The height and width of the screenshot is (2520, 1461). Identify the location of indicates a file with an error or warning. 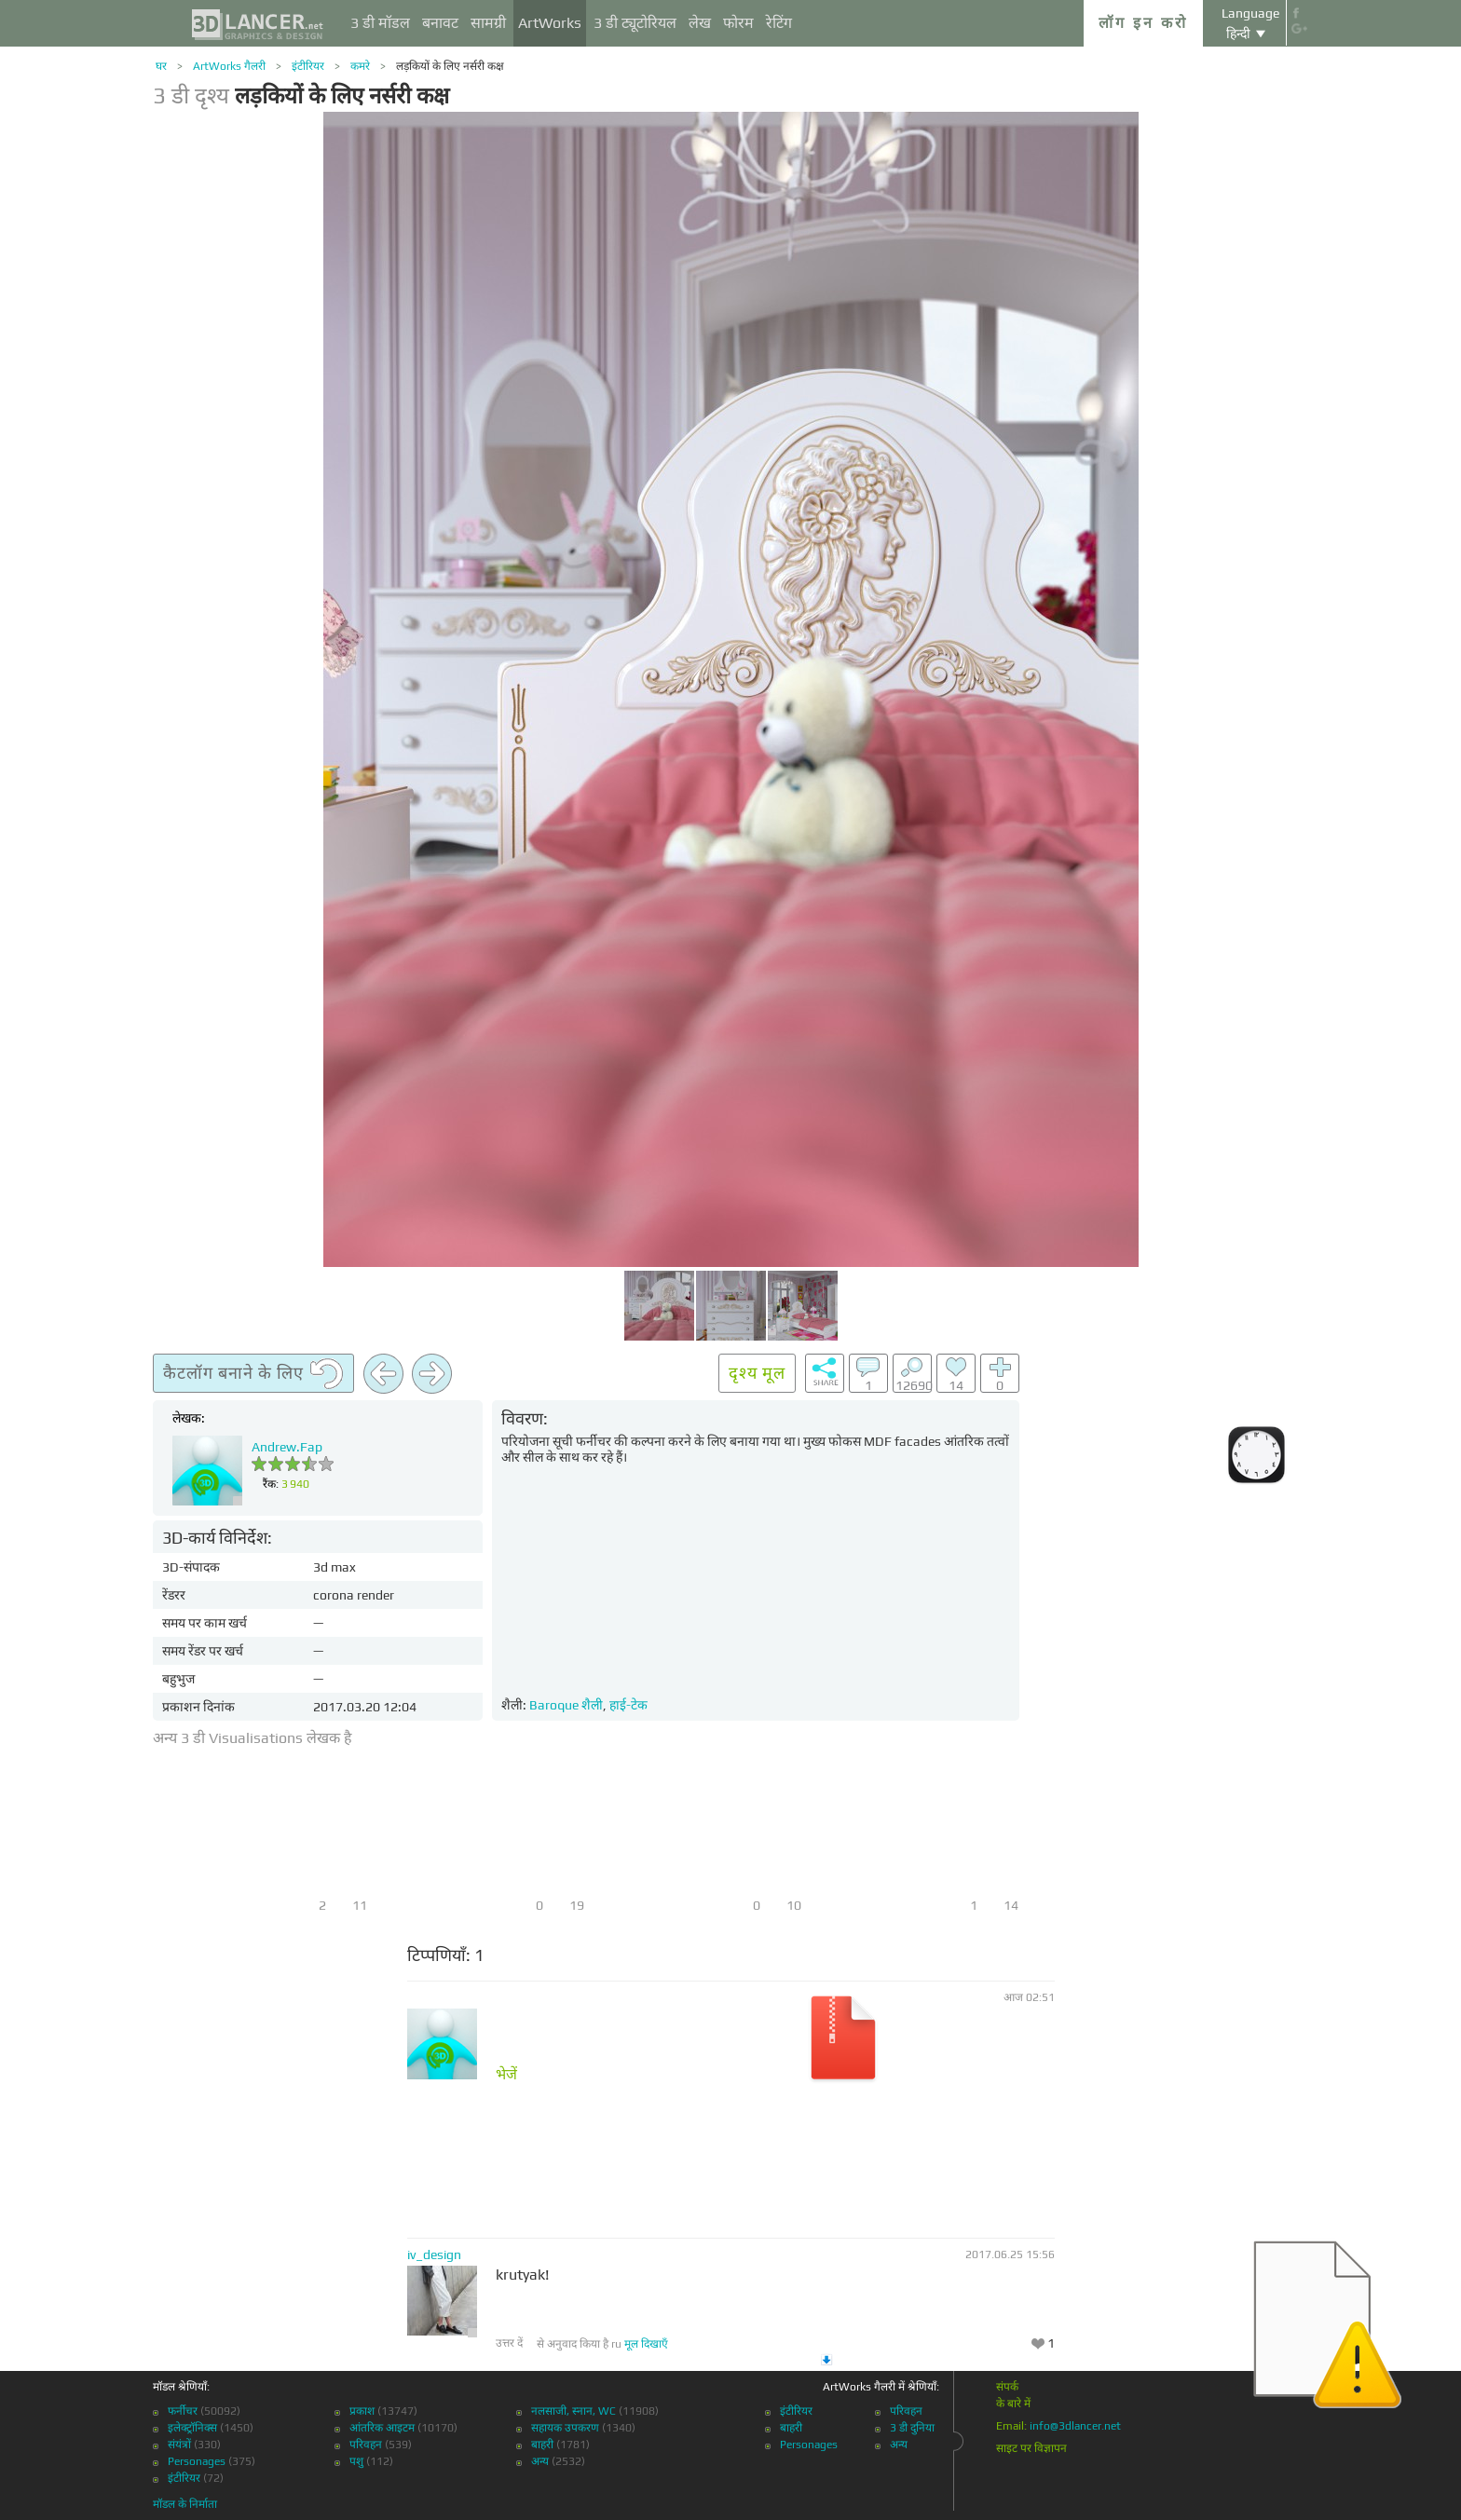
(1312, 2319).